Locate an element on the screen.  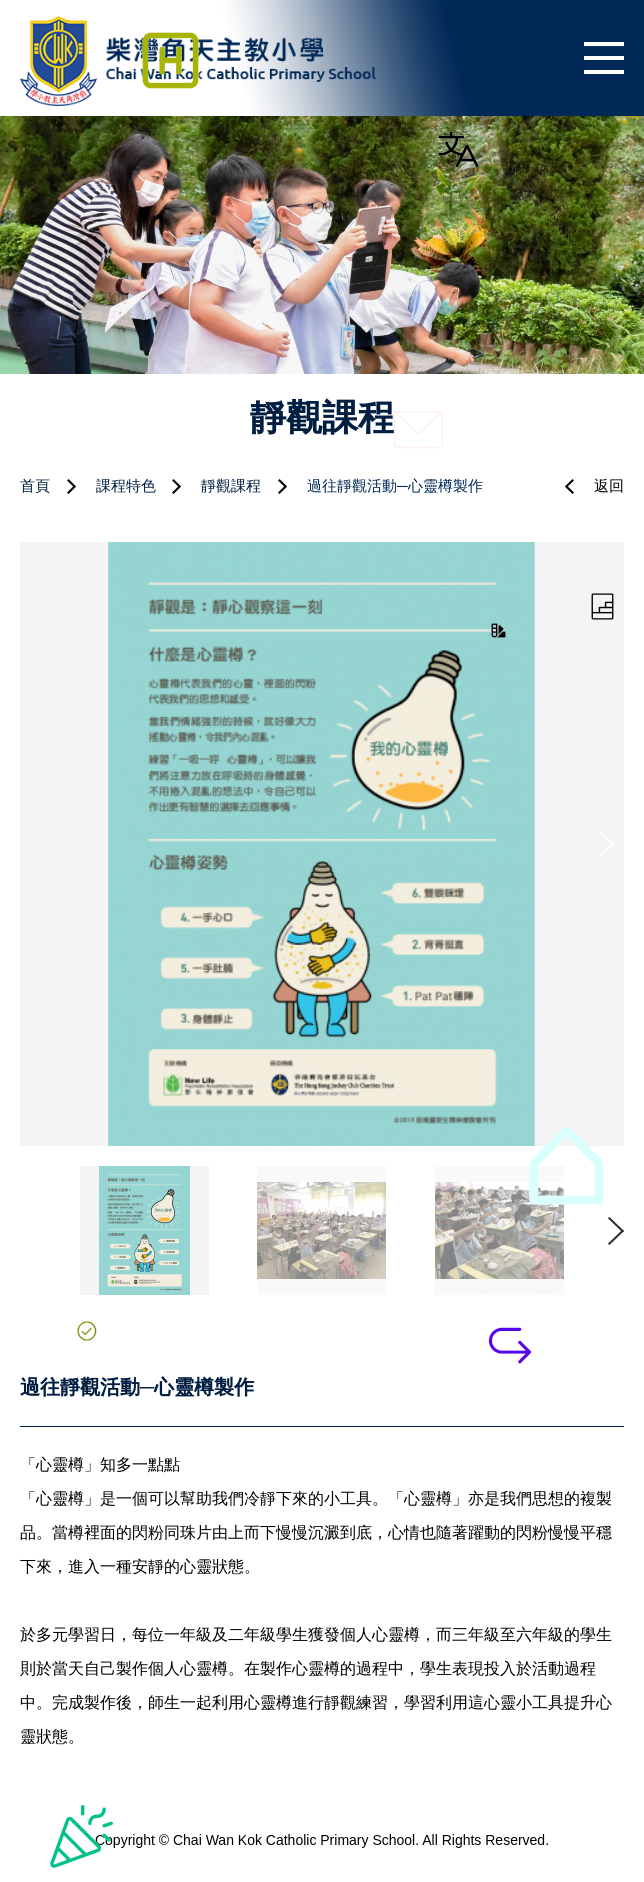
navigate to home screen is located at coordinates (566, 1167).